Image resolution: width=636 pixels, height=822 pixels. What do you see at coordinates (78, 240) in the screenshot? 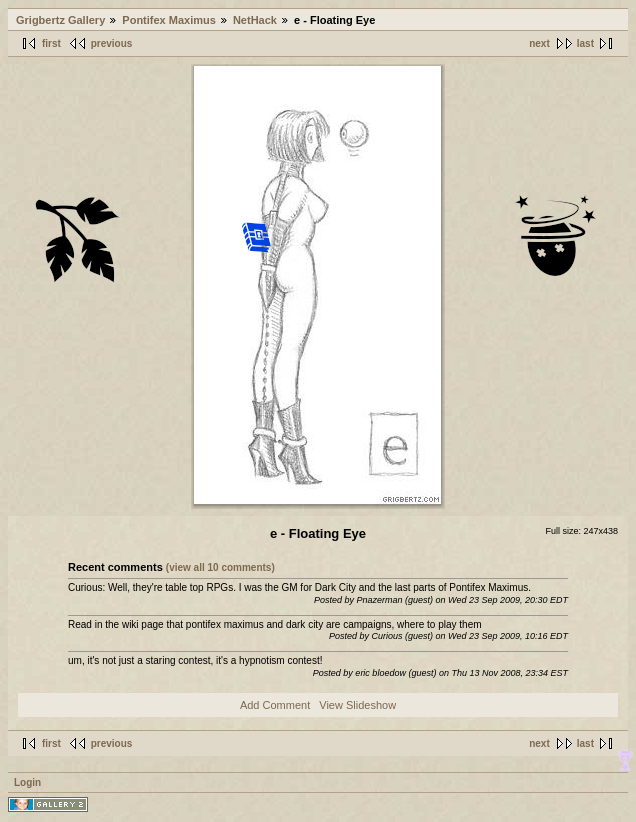
I see `represents nature or plant-related content` at bounding box center [78, 240].